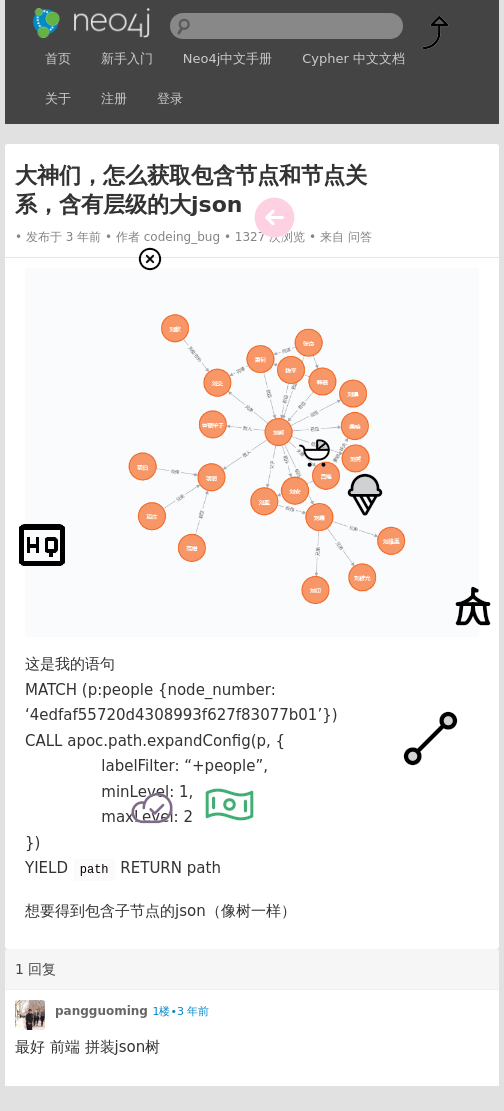  Describe the element at coordinates (473, 606) in the screenshot. I see `view circus or entertainment venues` at that location.